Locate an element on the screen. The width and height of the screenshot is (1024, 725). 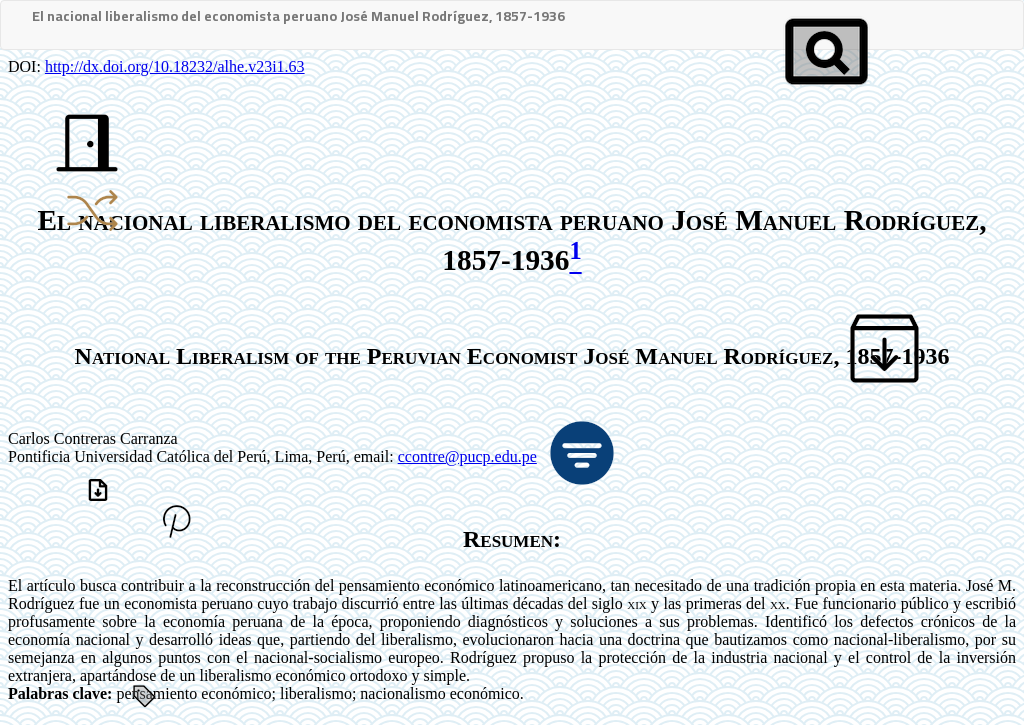
add a tag or label to an item is located at coordinates (143, 695).